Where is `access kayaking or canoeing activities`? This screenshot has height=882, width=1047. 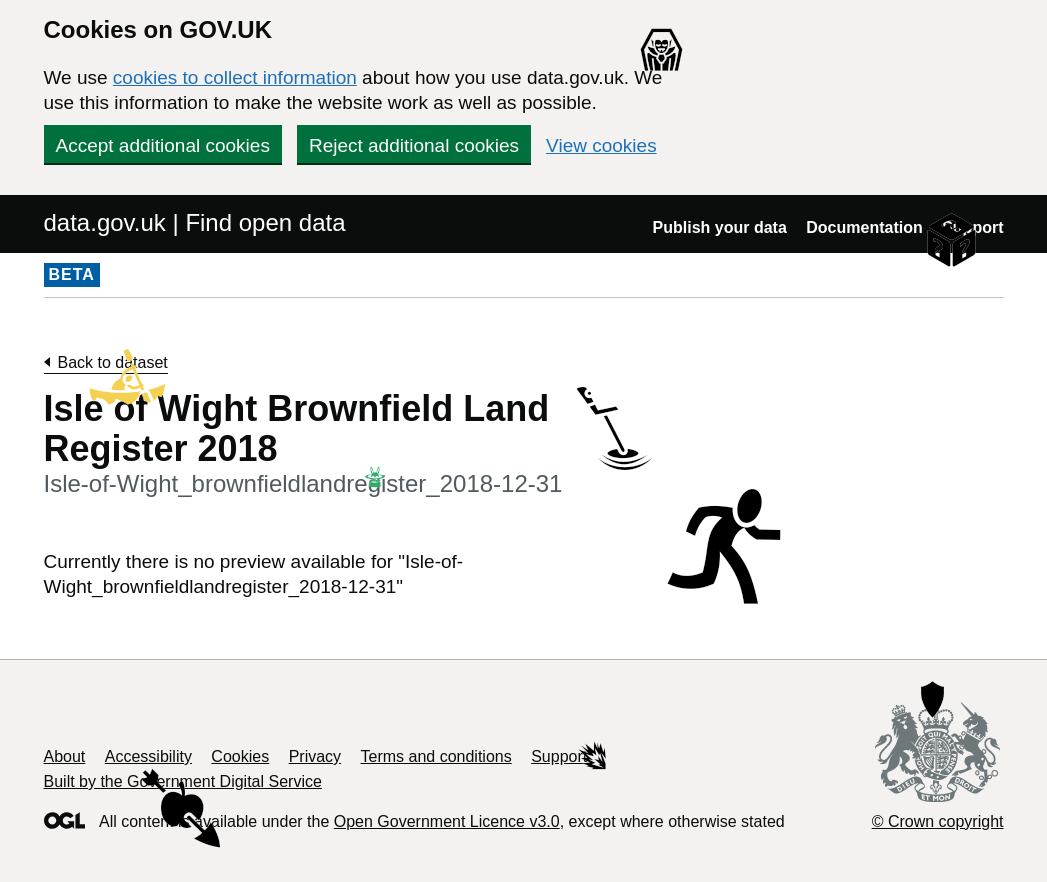 access kayaking or canoeing activities is located at coordinates (127, 379).